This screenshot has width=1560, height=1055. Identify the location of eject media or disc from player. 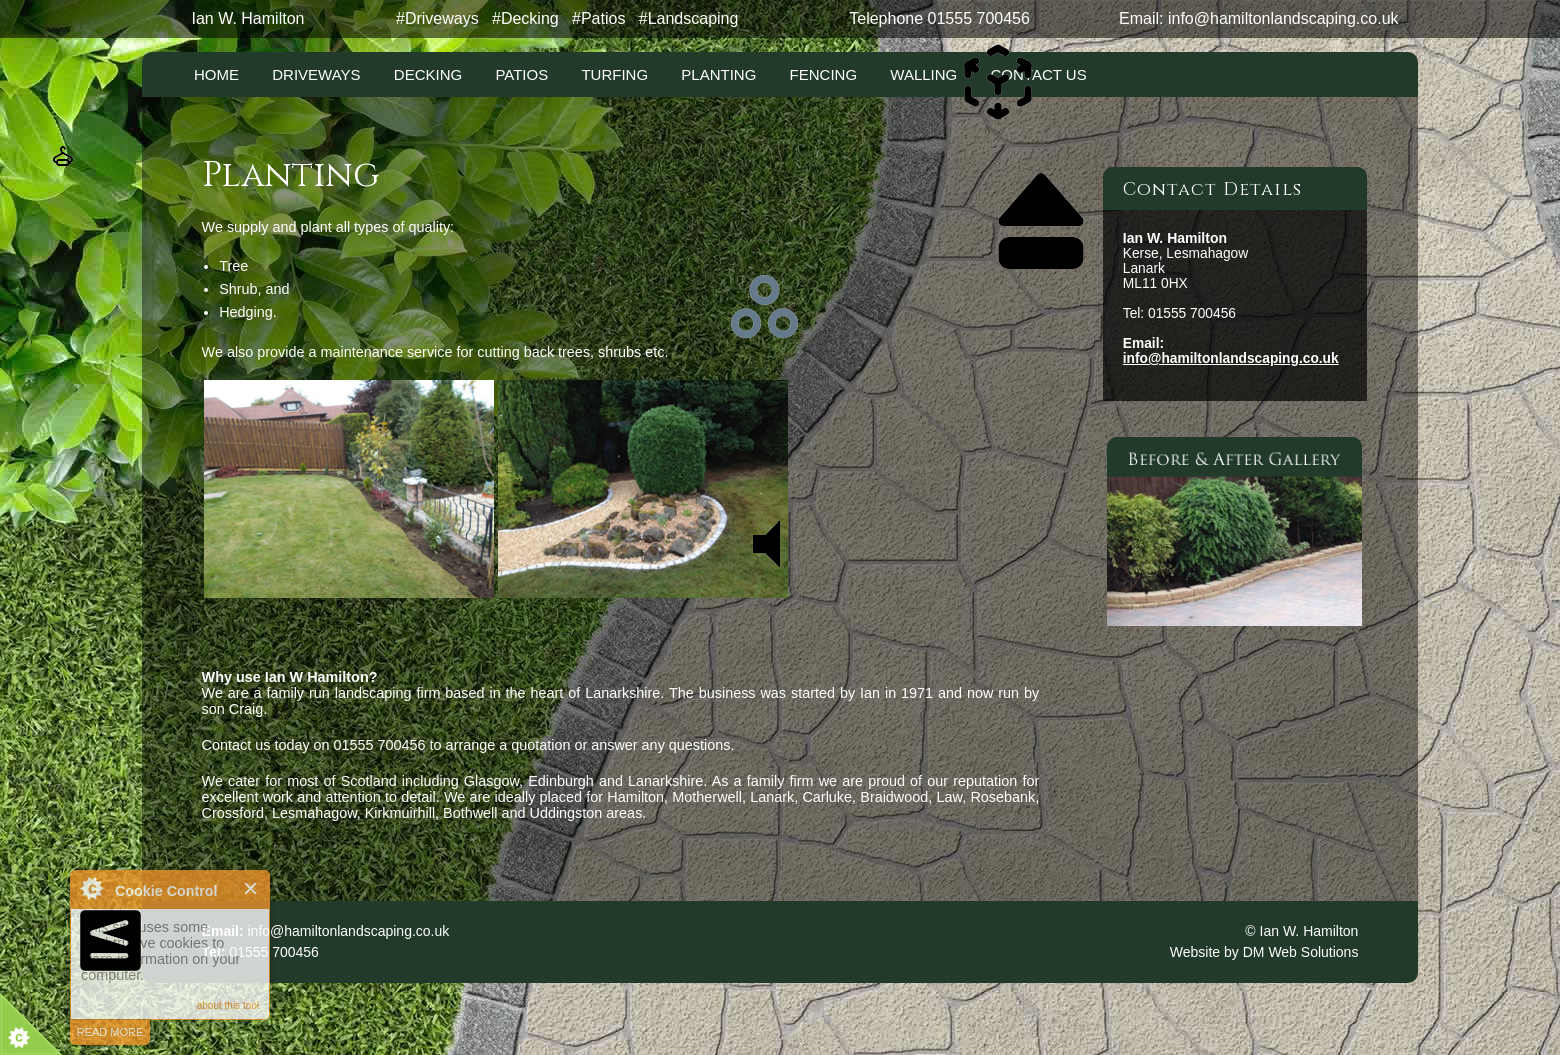
(1041, 221).